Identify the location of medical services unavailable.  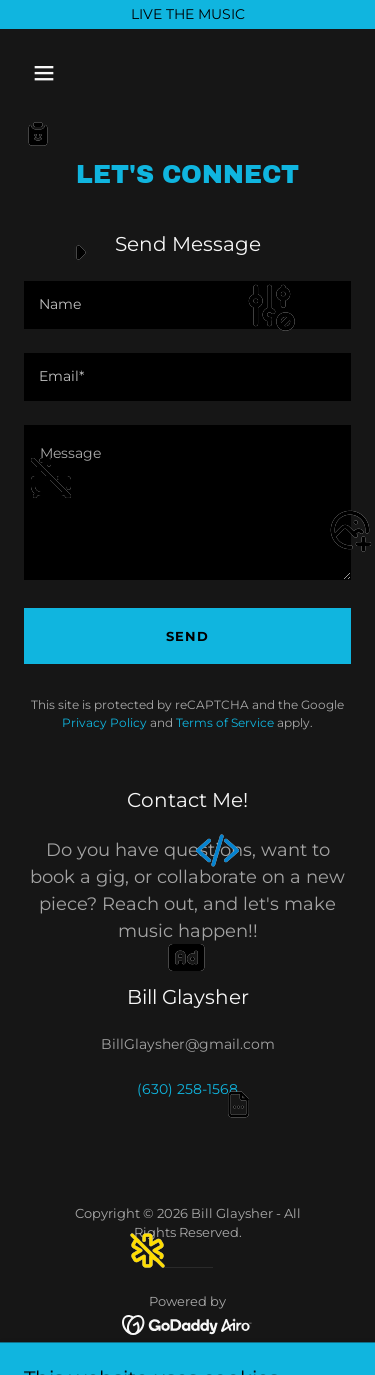
(147, 1250).